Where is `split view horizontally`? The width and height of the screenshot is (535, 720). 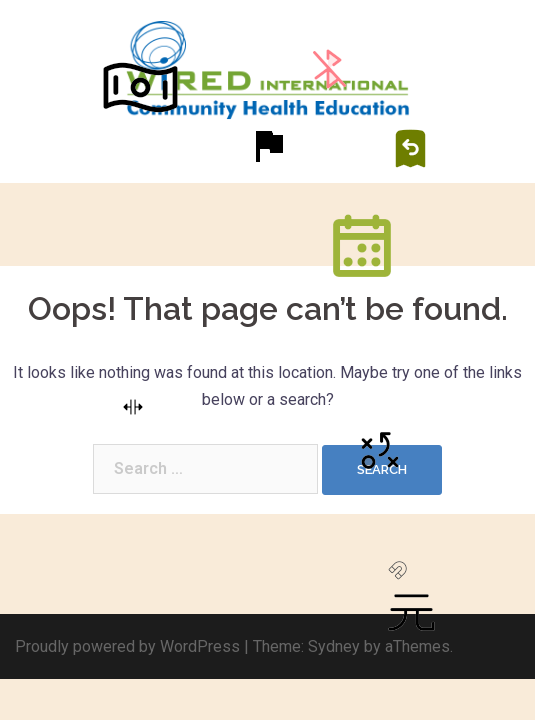
split view horizontally is located at coordinates (133, 407).